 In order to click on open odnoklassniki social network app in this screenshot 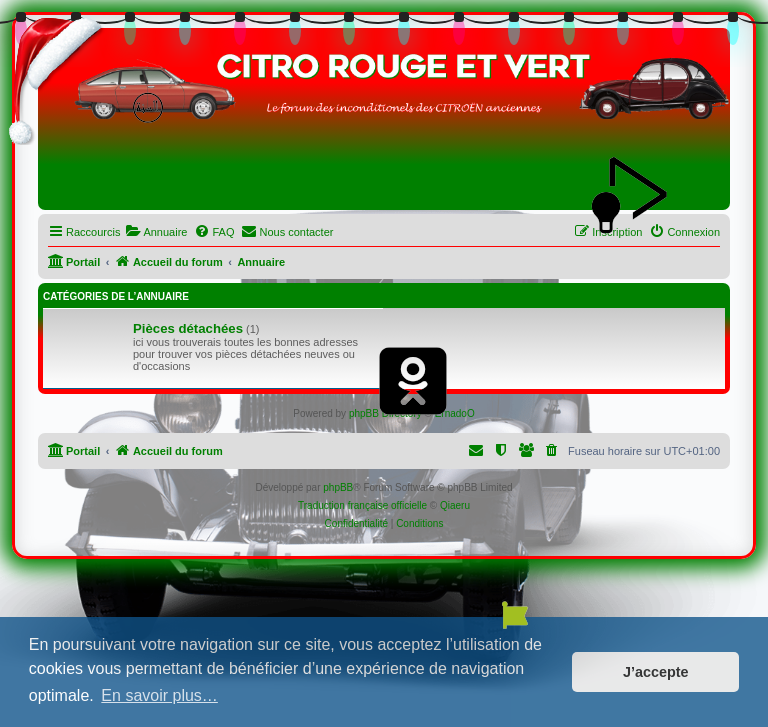, I will do `click(413, 381)`.